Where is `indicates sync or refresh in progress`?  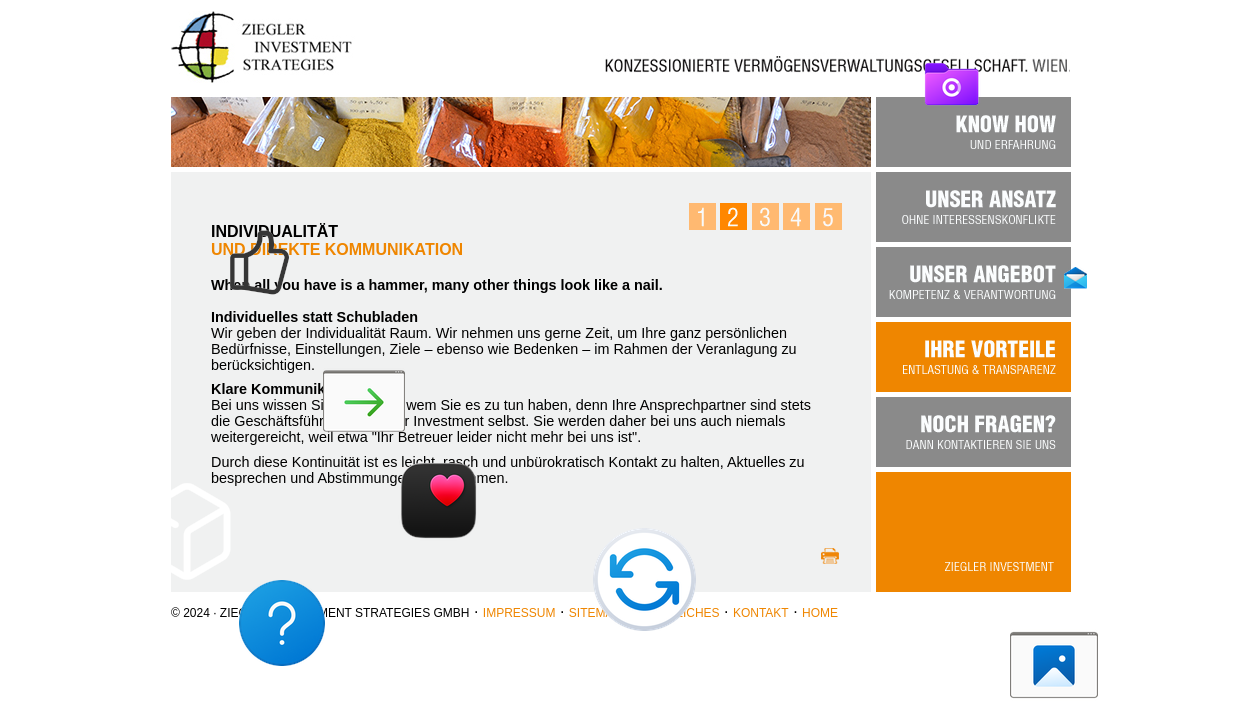 indicates sync or refresh in progress is located at coordinates (644, 579).